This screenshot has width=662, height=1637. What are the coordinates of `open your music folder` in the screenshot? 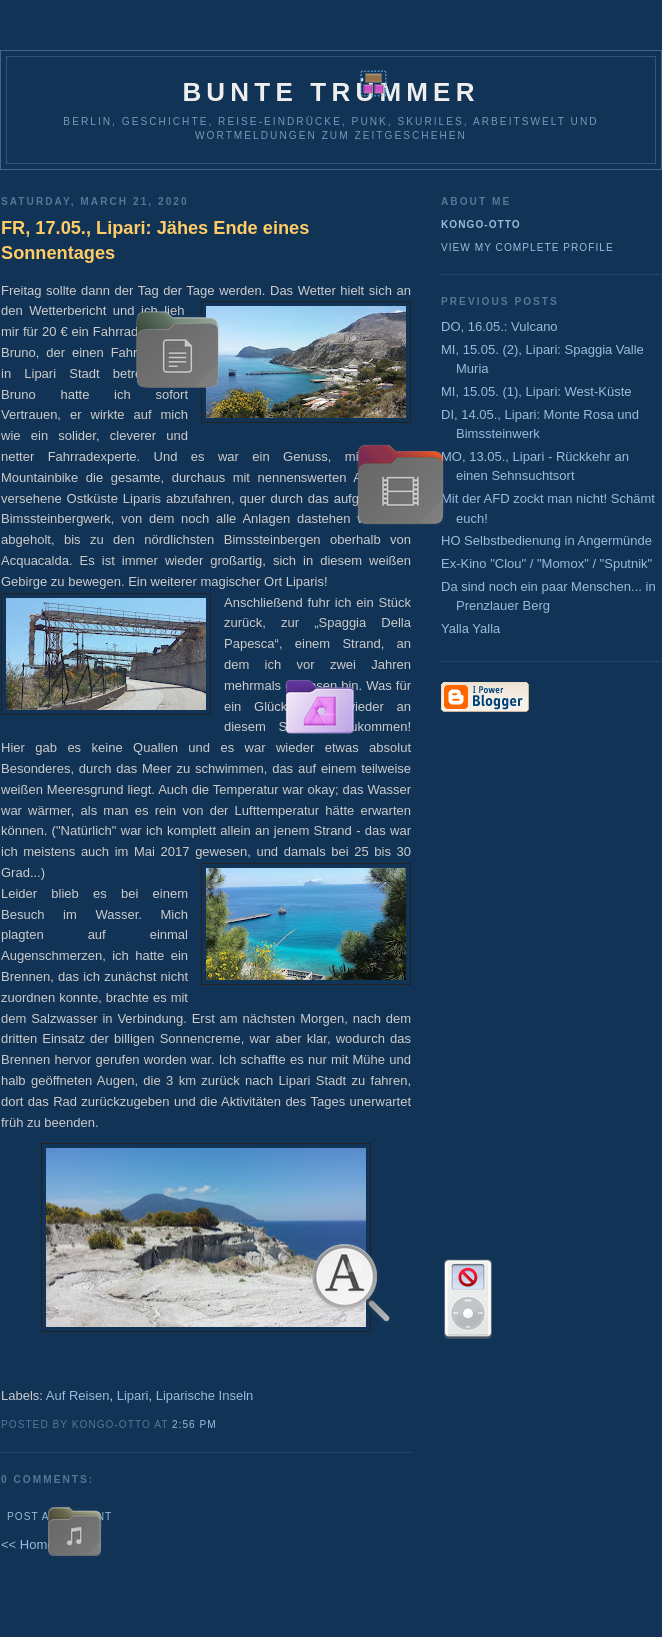 It's located at (74, 1531).